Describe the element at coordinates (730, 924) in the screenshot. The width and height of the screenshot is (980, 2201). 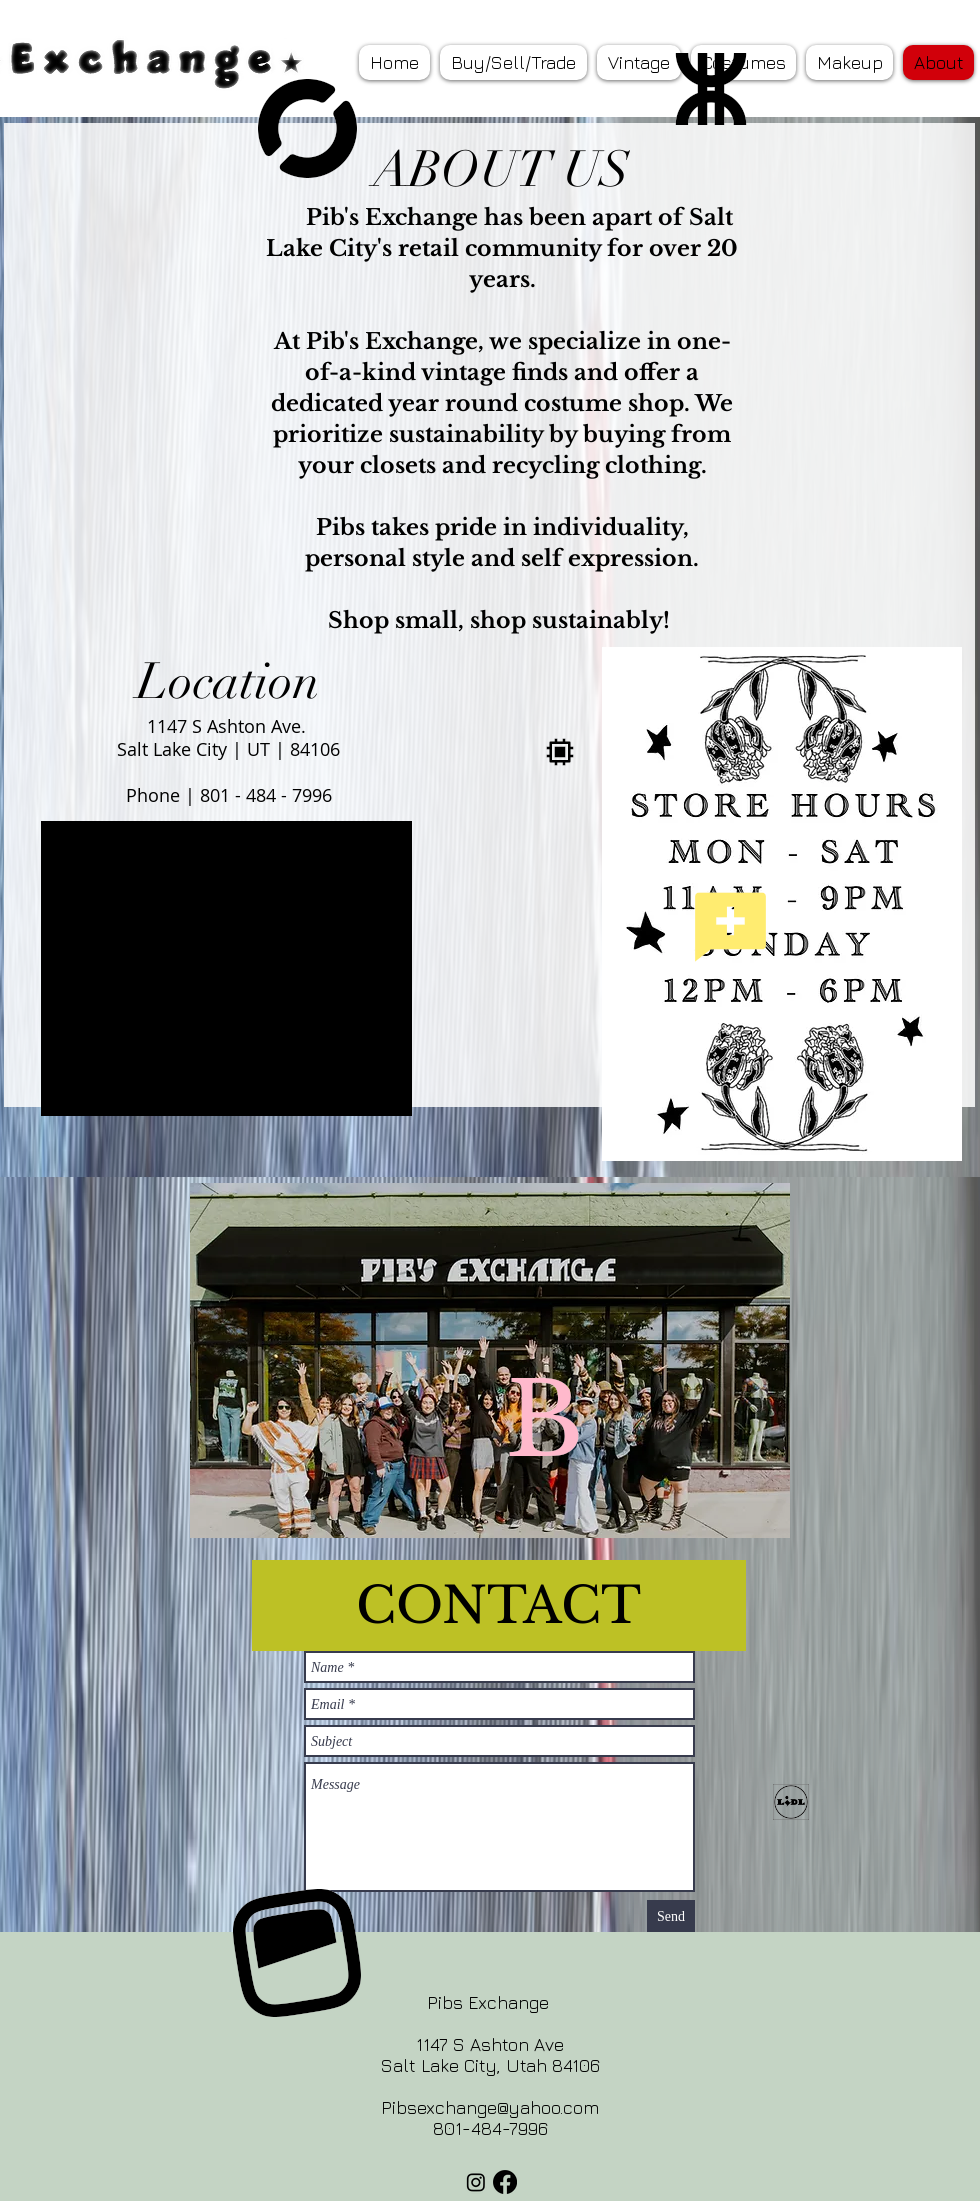
I see `start a new chat conversation` at that location.